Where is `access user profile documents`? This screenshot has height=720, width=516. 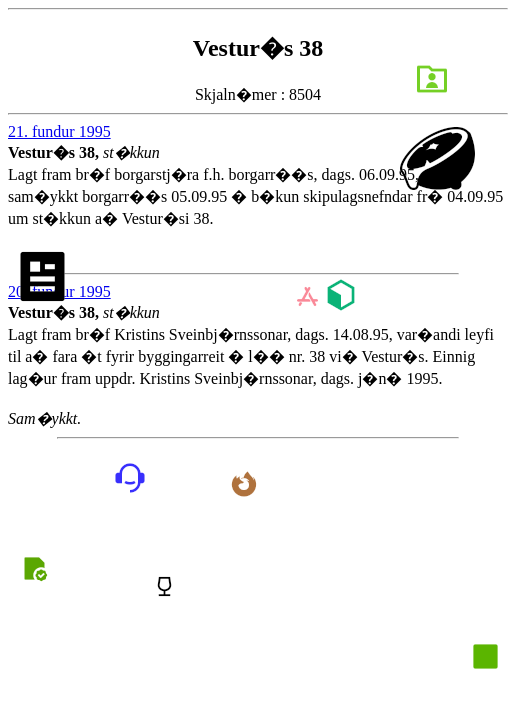 access user profile documents is located at coordinates (432, 79).